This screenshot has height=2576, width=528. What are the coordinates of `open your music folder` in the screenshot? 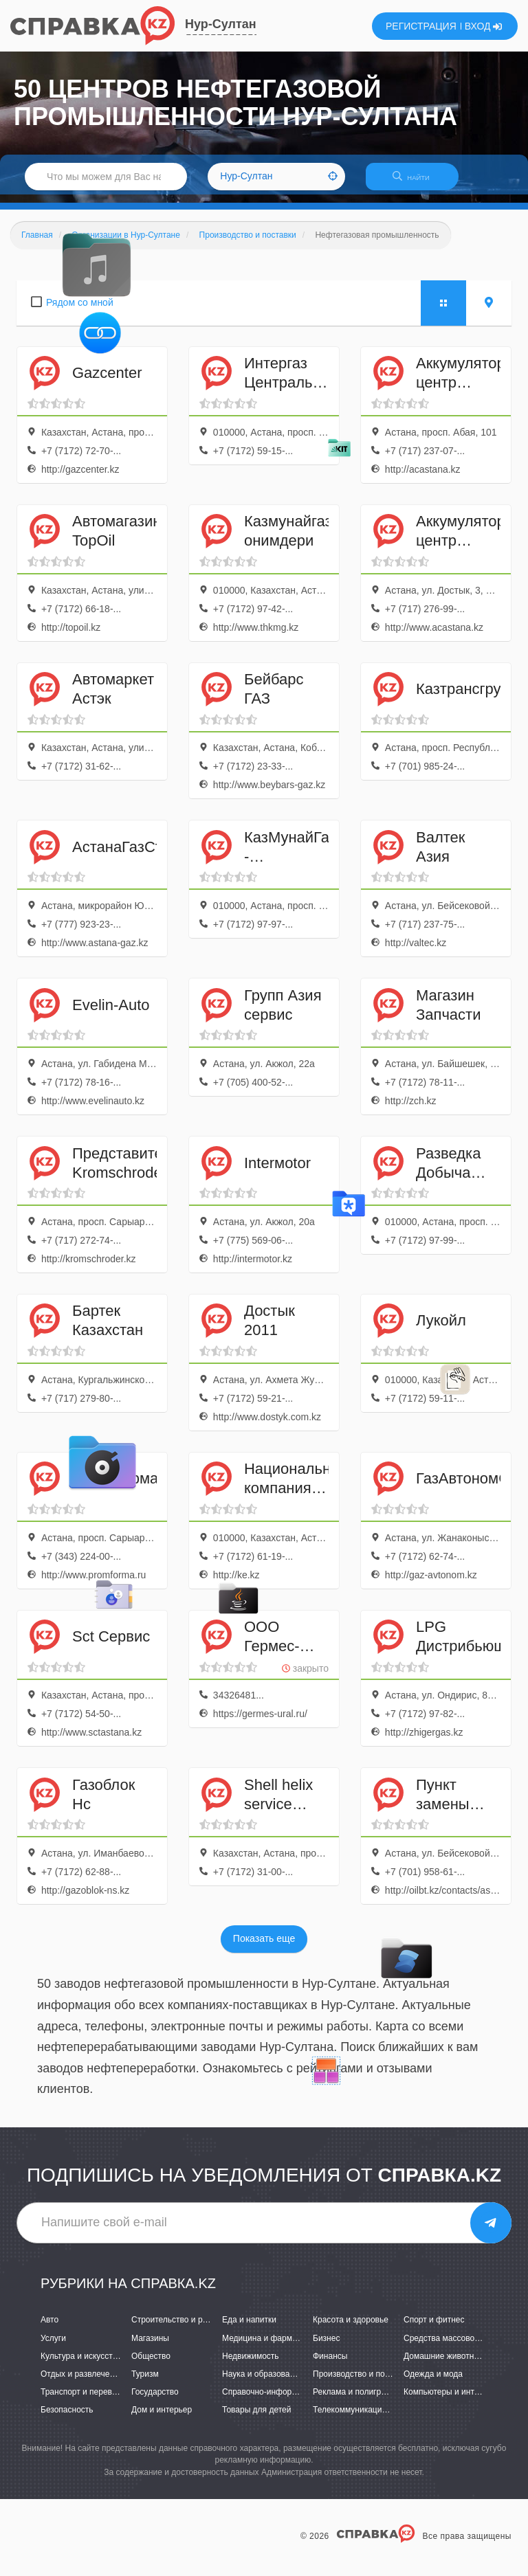 It's located at (96, 265).